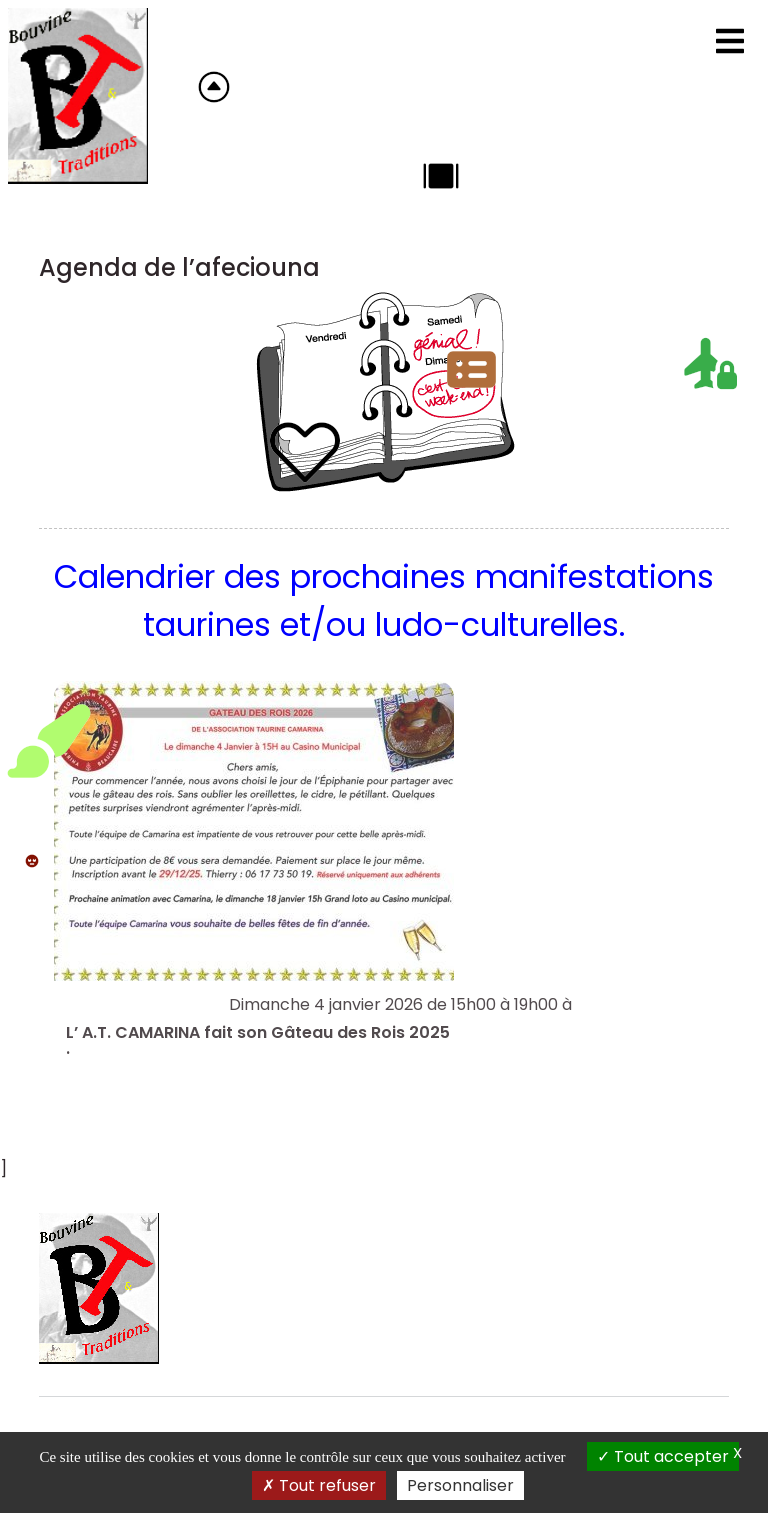 The width and height of the screenshot is (768, 1513). Describe the element at coordinates (214, 87) in the screenshot. I see `scroll to top of page` at that location.